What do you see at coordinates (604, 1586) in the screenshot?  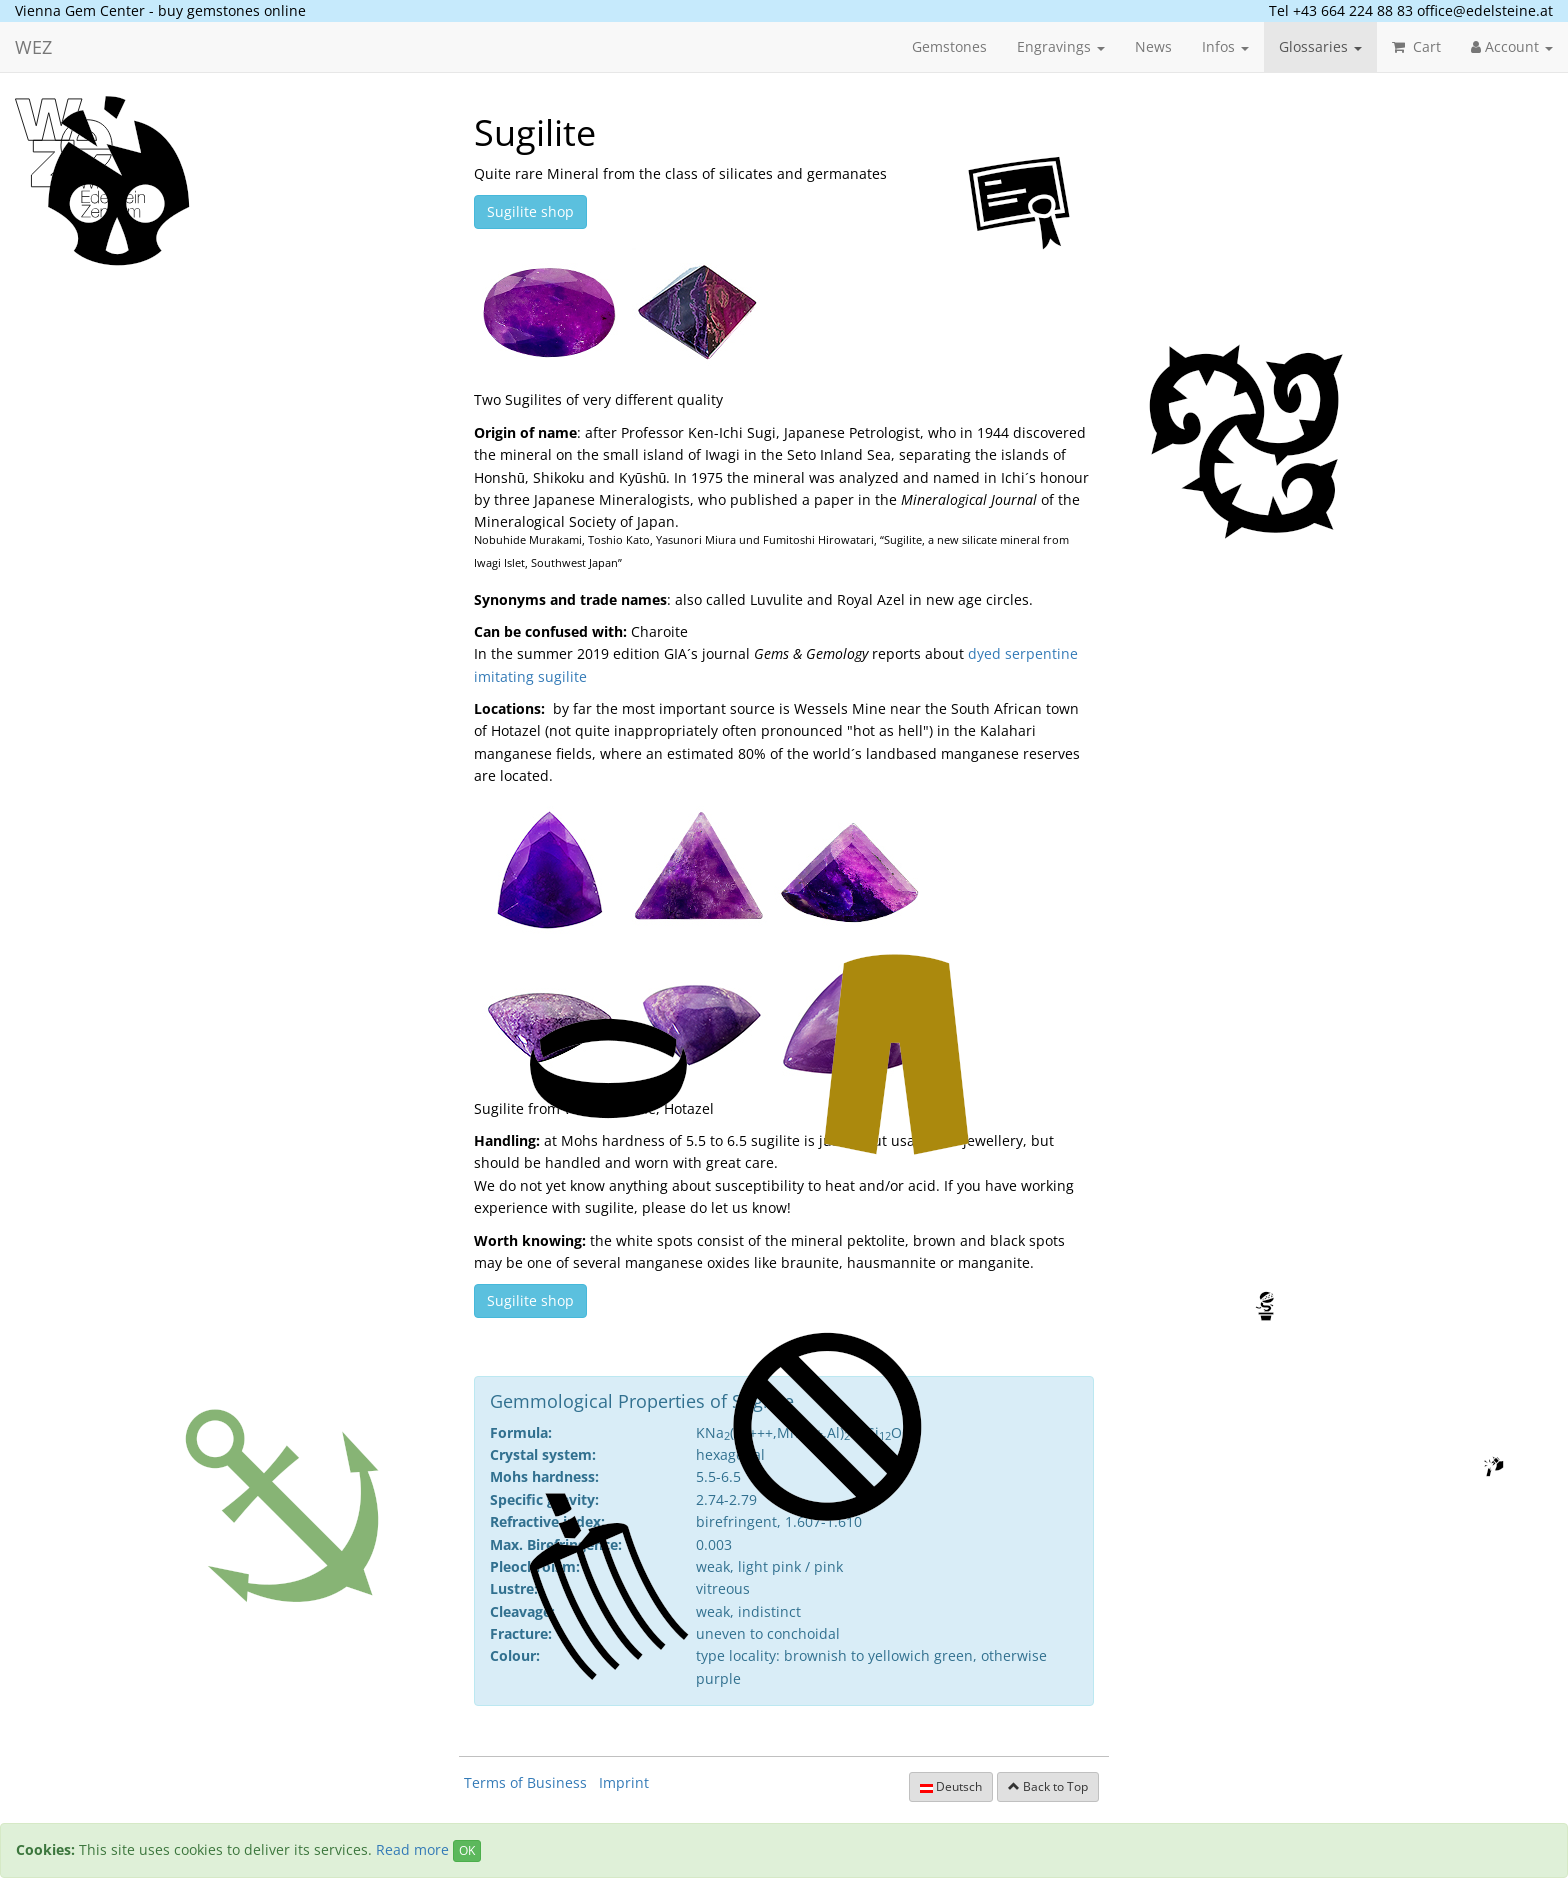 I see `farming or agriculture tool category` at bounding box center [604, 1586].